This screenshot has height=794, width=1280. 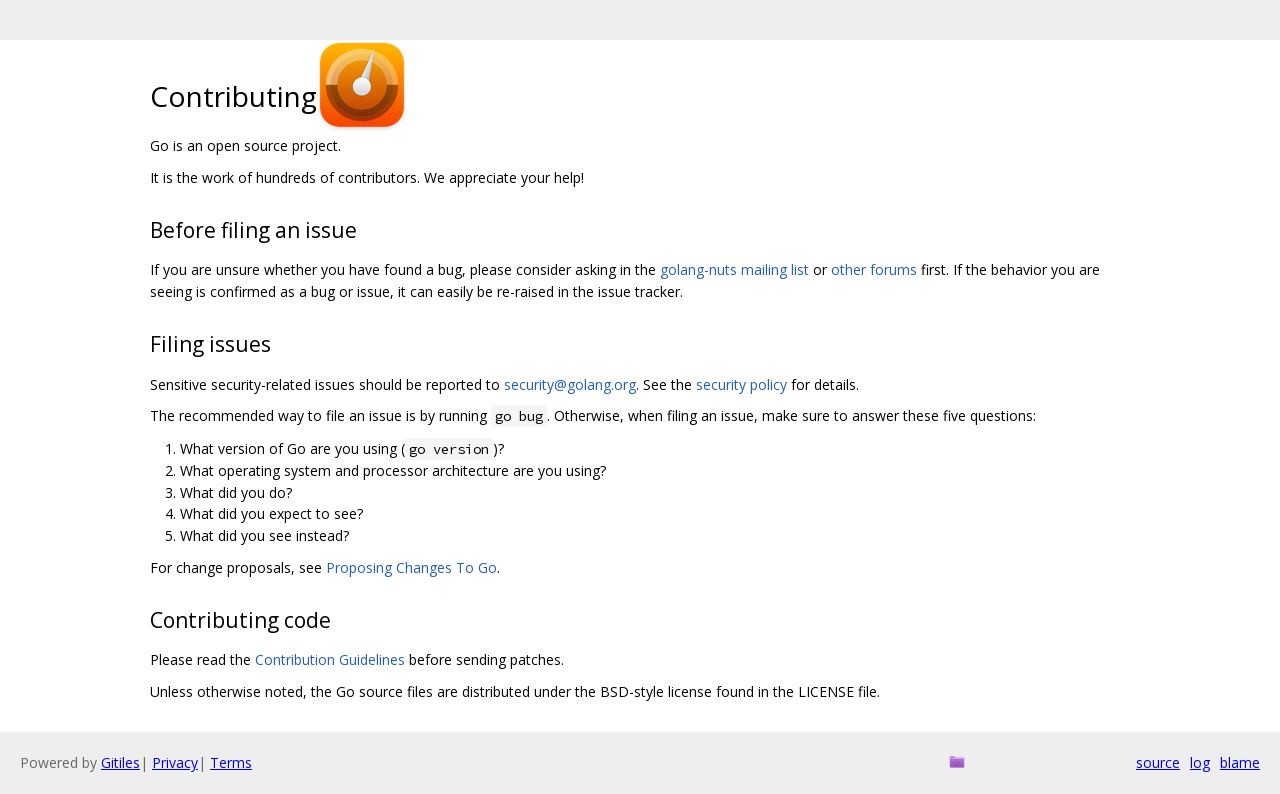 I want to click on access public or shared folder, so click(x=957, y=762).